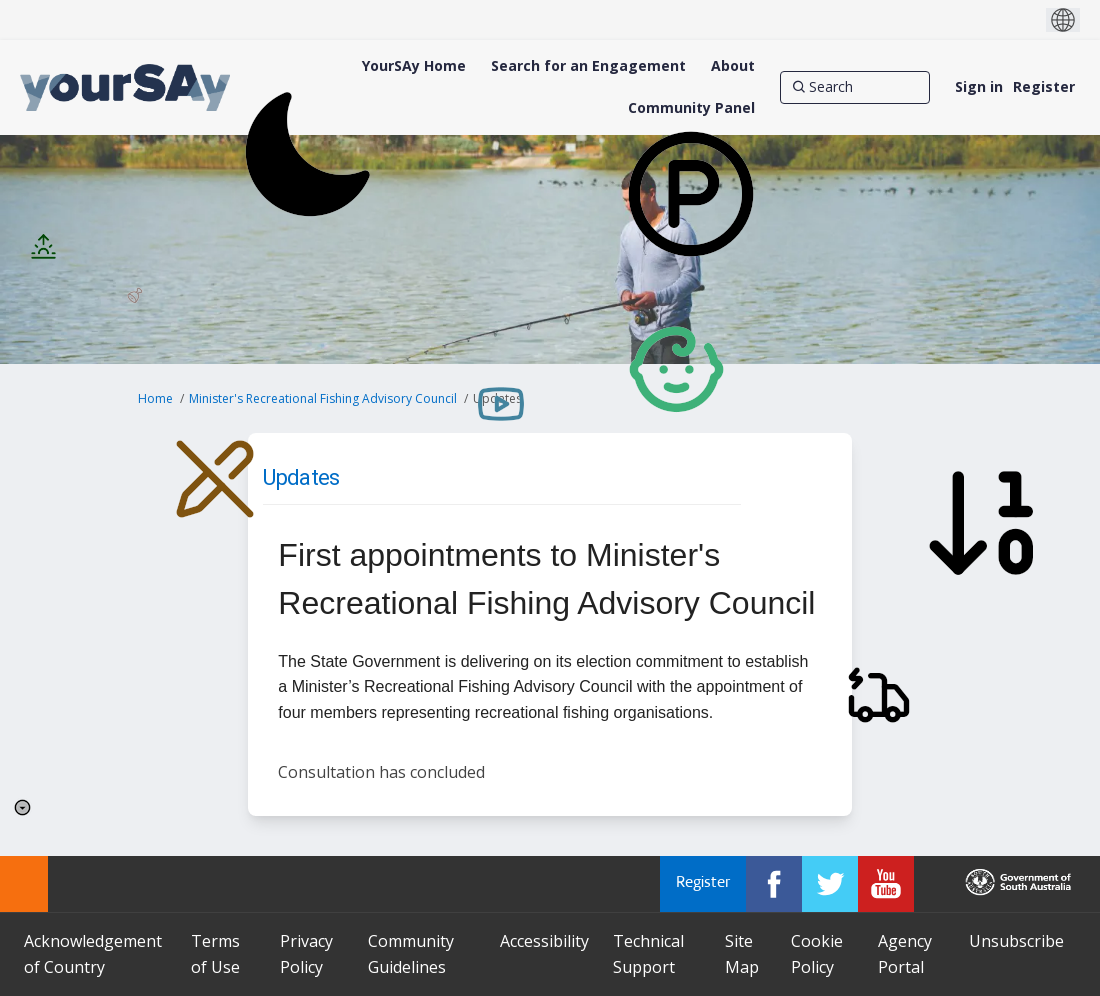  What do you see at coordinates (987, 523) in the screenshot?
I see `sort numerically in descending order` at bounding box center [987, 523].